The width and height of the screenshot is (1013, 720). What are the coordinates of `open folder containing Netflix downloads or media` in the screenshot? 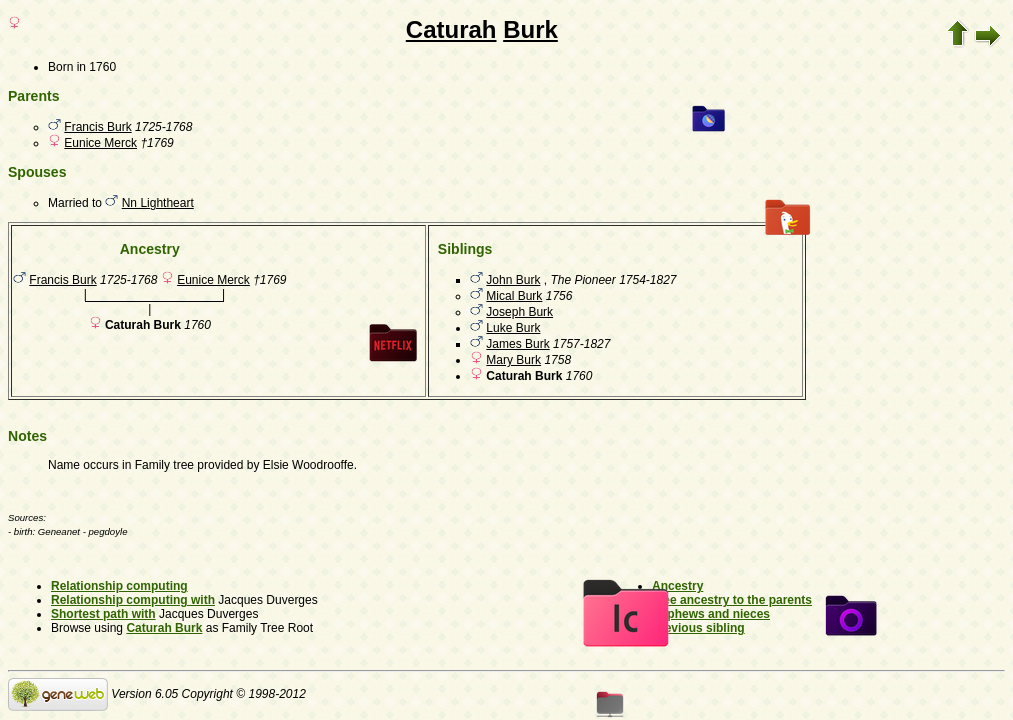 It's located at (393, 344).